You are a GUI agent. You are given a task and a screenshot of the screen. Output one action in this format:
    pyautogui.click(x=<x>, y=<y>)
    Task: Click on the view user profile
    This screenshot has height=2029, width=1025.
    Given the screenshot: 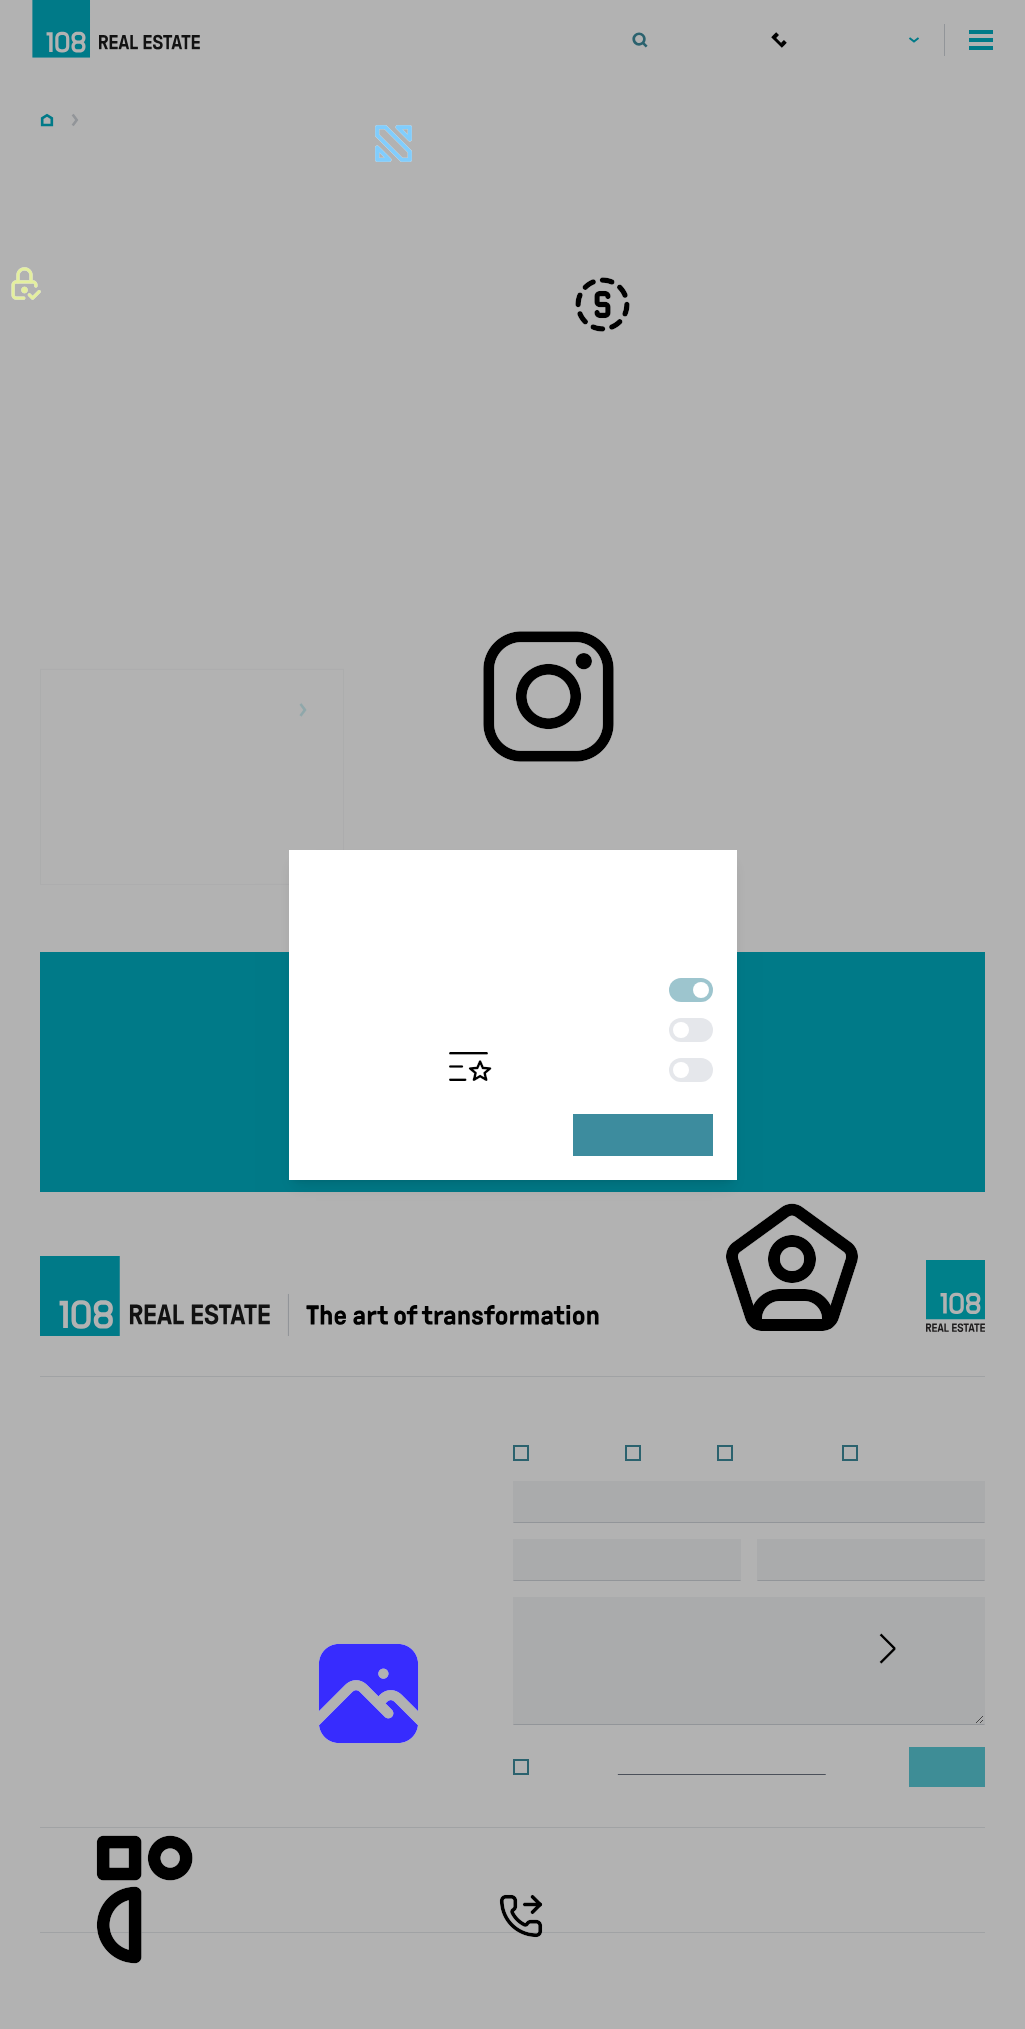 What is the action you would take?
    pyautogui.click(x=792, y=1271)
    